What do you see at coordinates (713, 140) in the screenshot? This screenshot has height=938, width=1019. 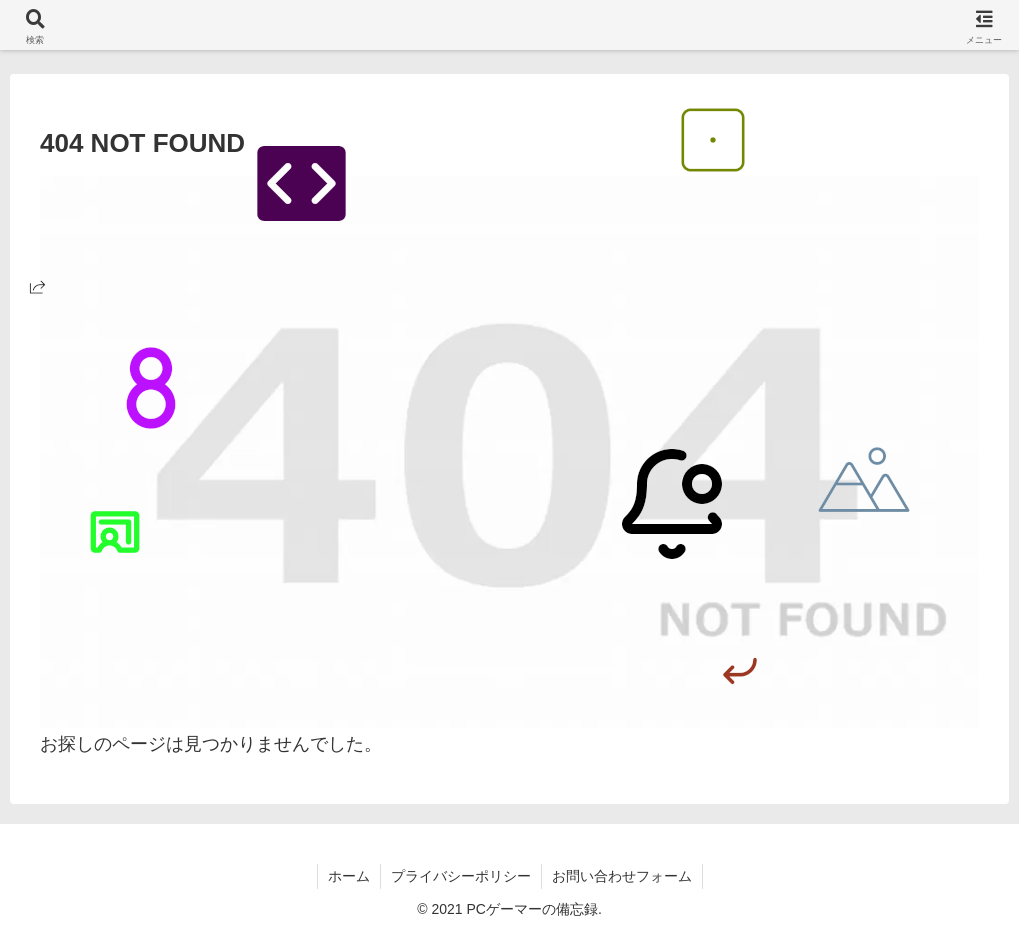 I see `indicates a roll result of one` at bounding box center [713, 140].